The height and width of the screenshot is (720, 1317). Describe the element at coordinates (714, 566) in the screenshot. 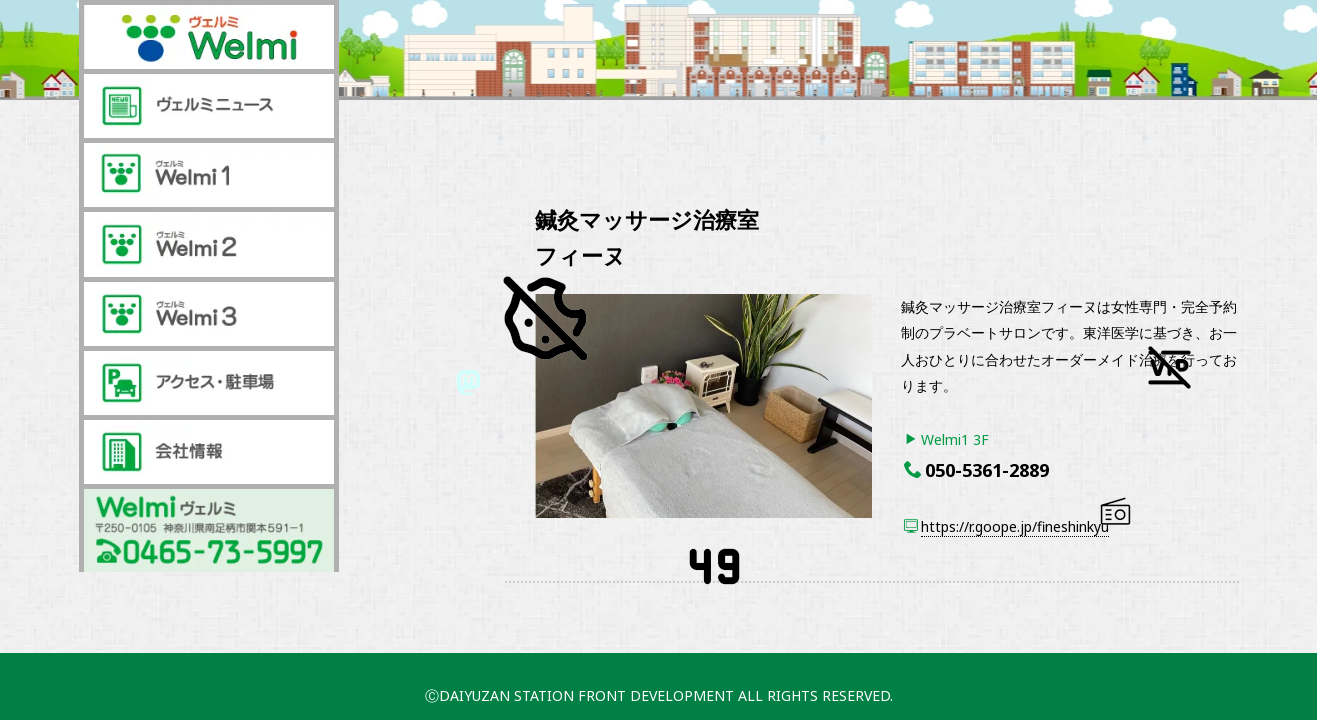

I see `indicates item number 49 in a list or sequence` at that location.